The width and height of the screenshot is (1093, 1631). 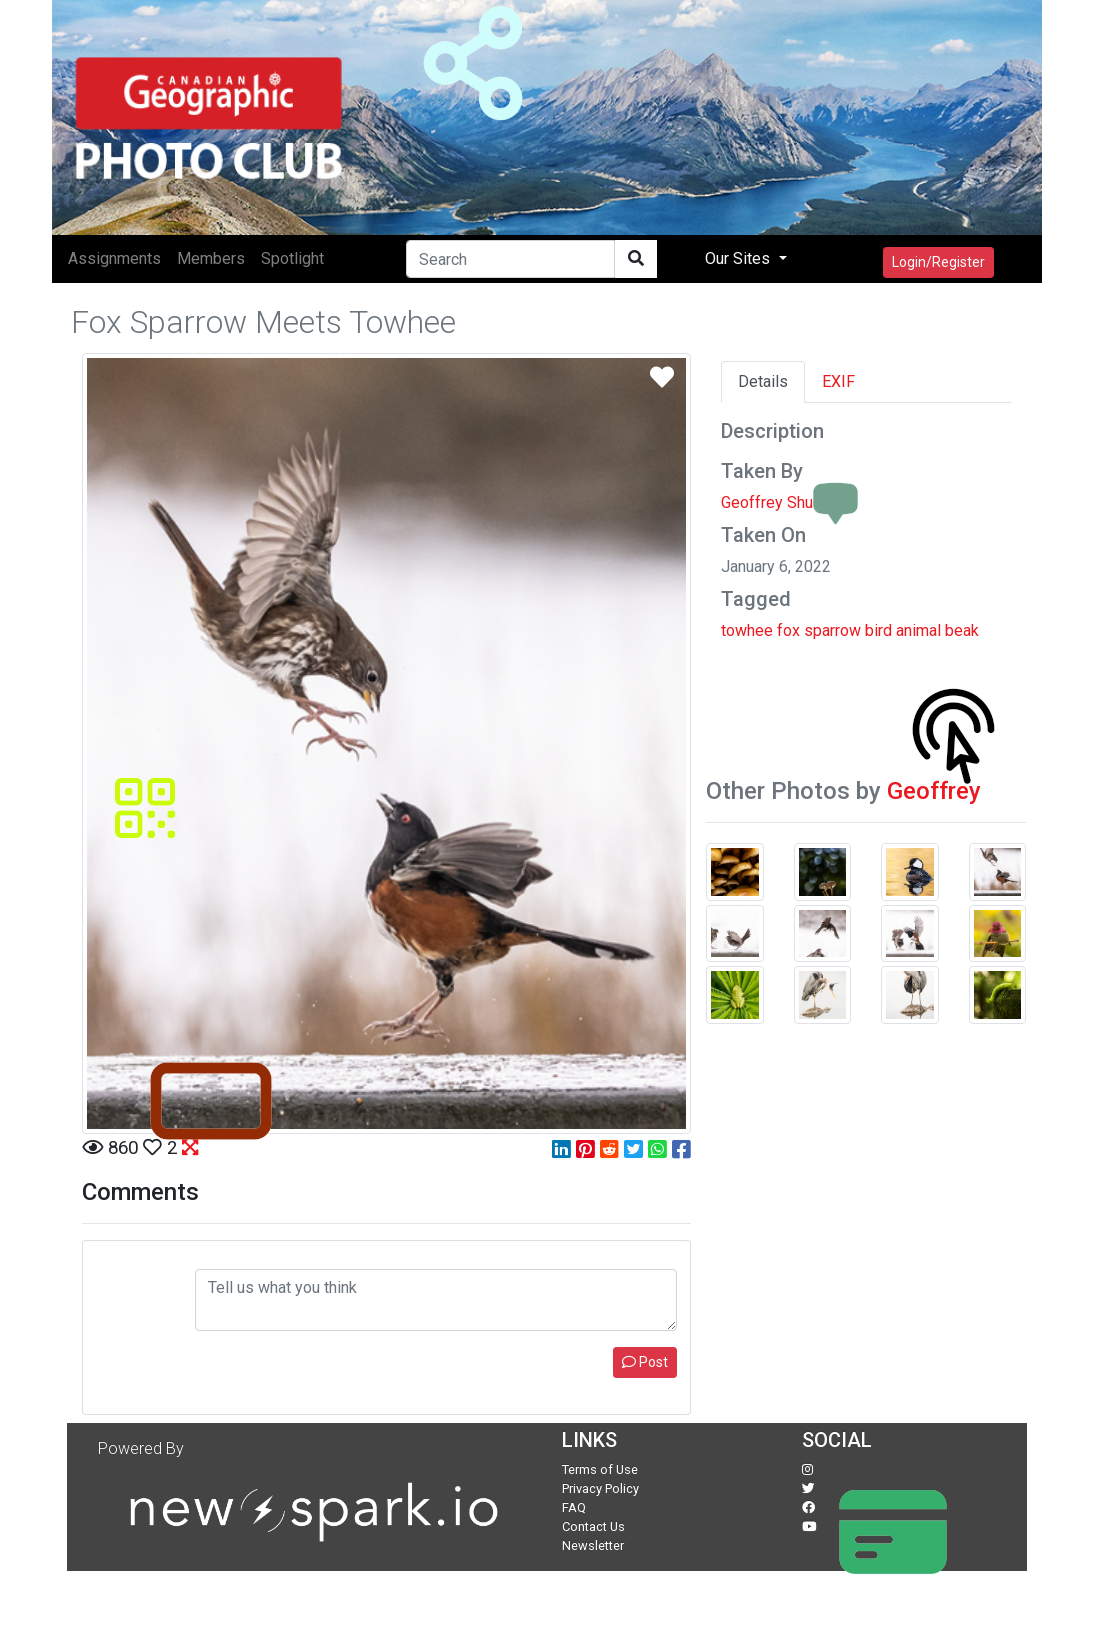 What do you see at coordinates (211, 1101) in the screenshot?
I see `toggle to landscape orientation` at bounding box center [211, 1101].